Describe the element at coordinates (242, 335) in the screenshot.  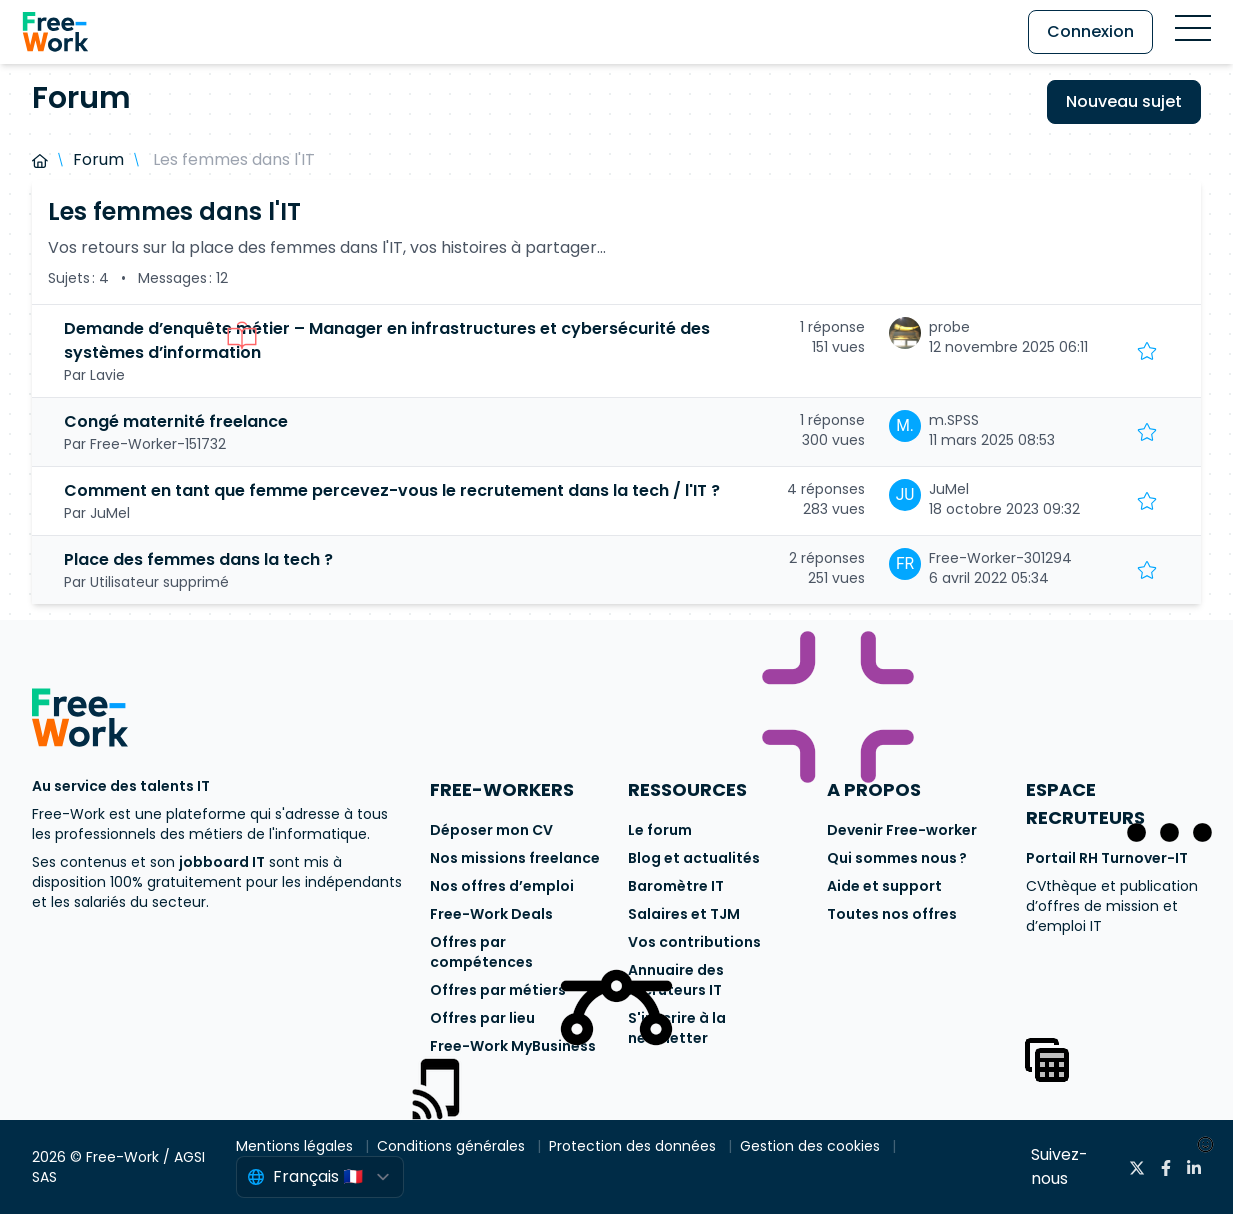
I see `view user profile or contact details` at that location.